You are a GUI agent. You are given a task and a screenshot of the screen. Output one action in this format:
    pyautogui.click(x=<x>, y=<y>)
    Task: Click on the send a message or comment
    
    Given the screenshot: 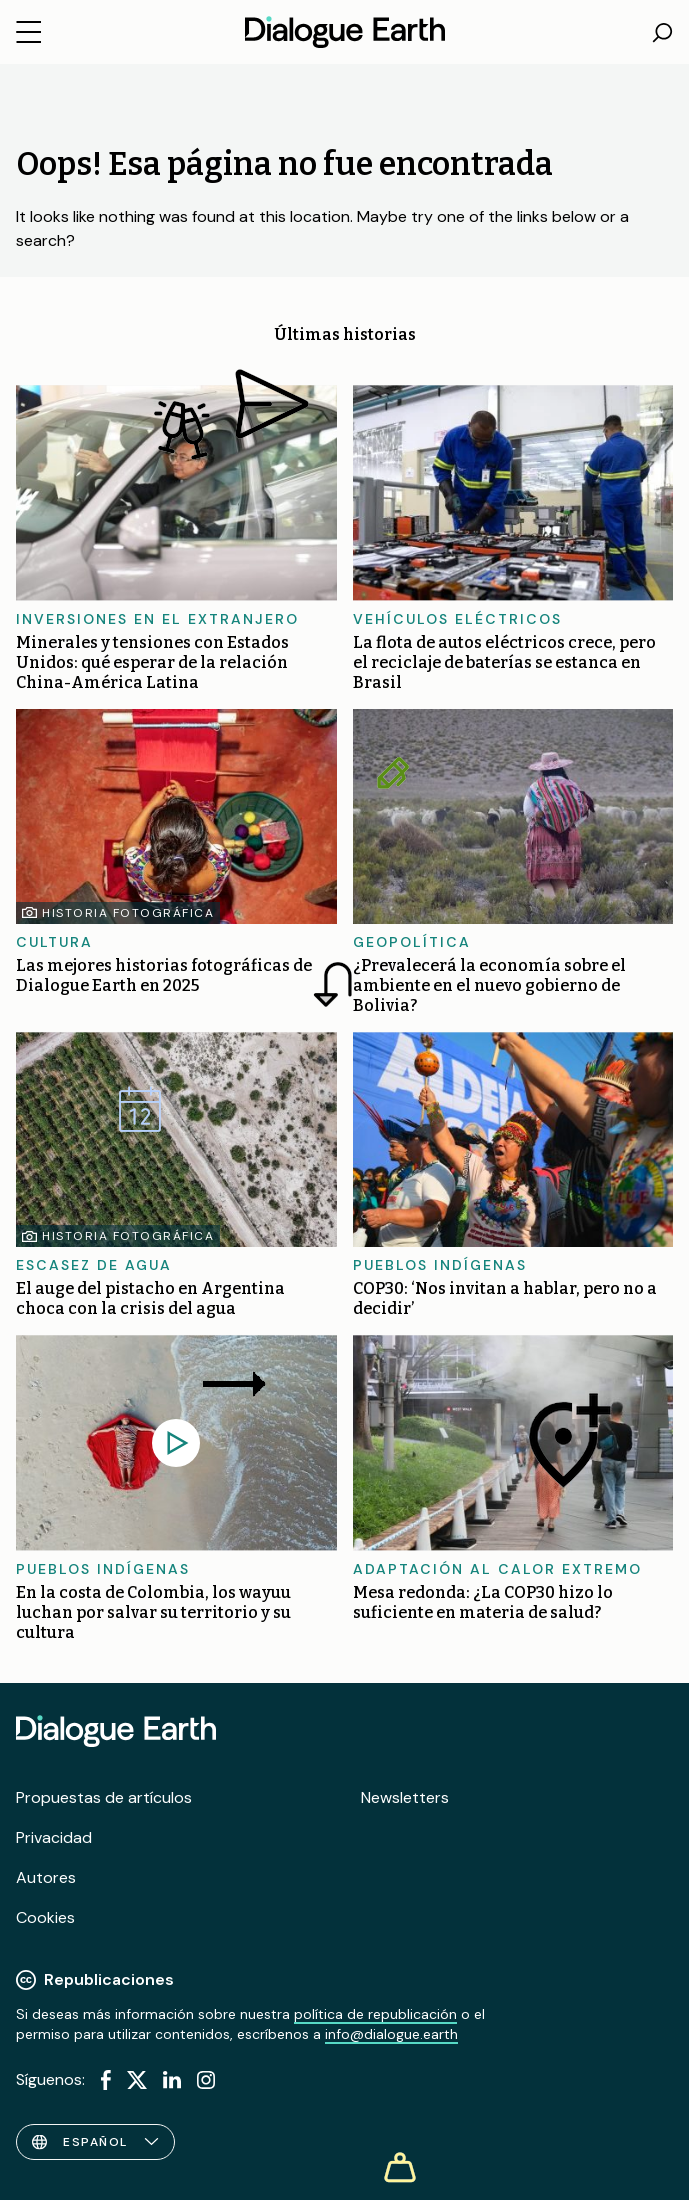 What is the action you would take?
    pyautogui.click(x=272, y=404)
    